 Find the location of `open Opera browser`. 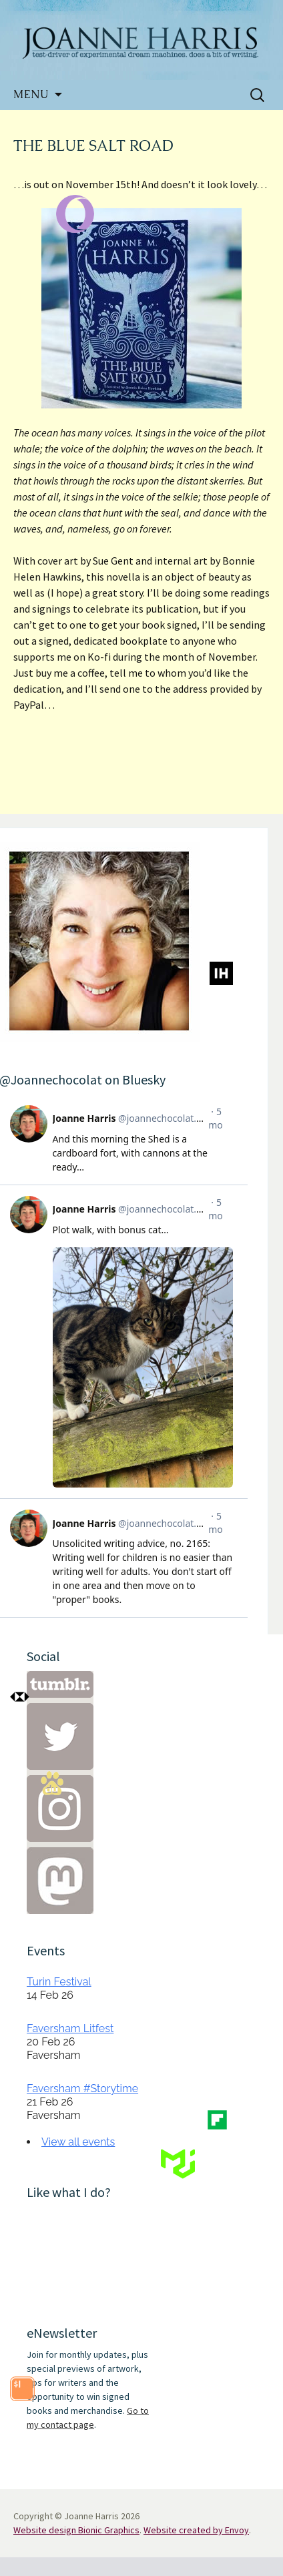

open Opera browser is located at coordinates (75, 214).